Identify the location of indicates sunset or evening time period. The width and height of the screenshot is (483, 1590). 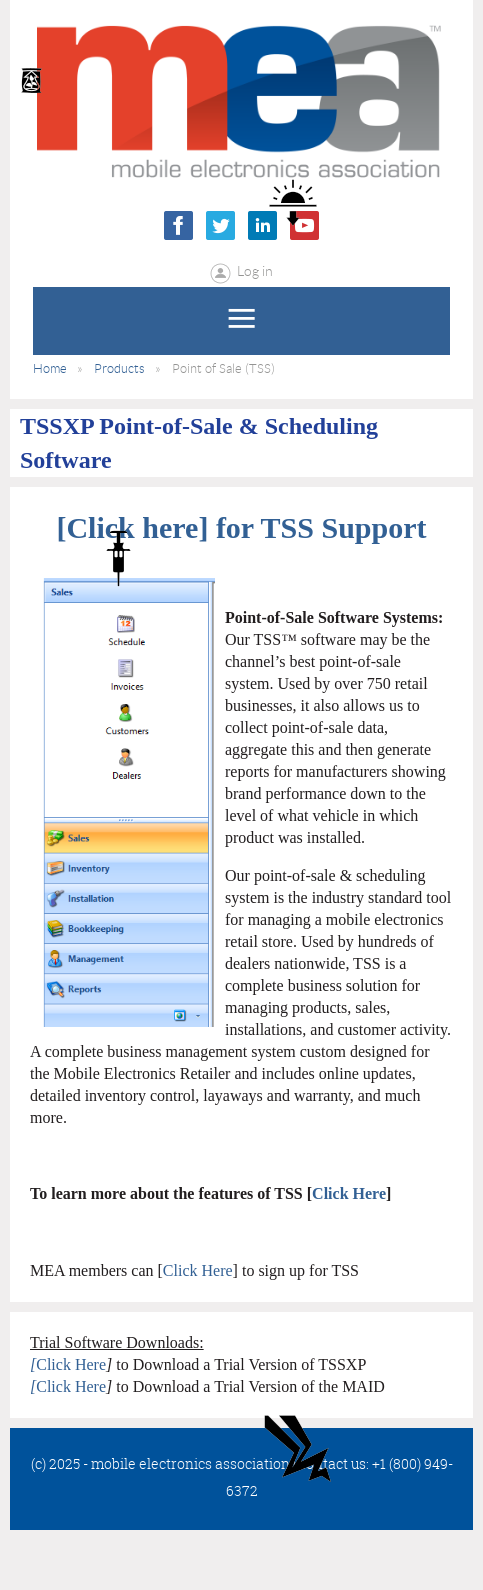
(293, 203).